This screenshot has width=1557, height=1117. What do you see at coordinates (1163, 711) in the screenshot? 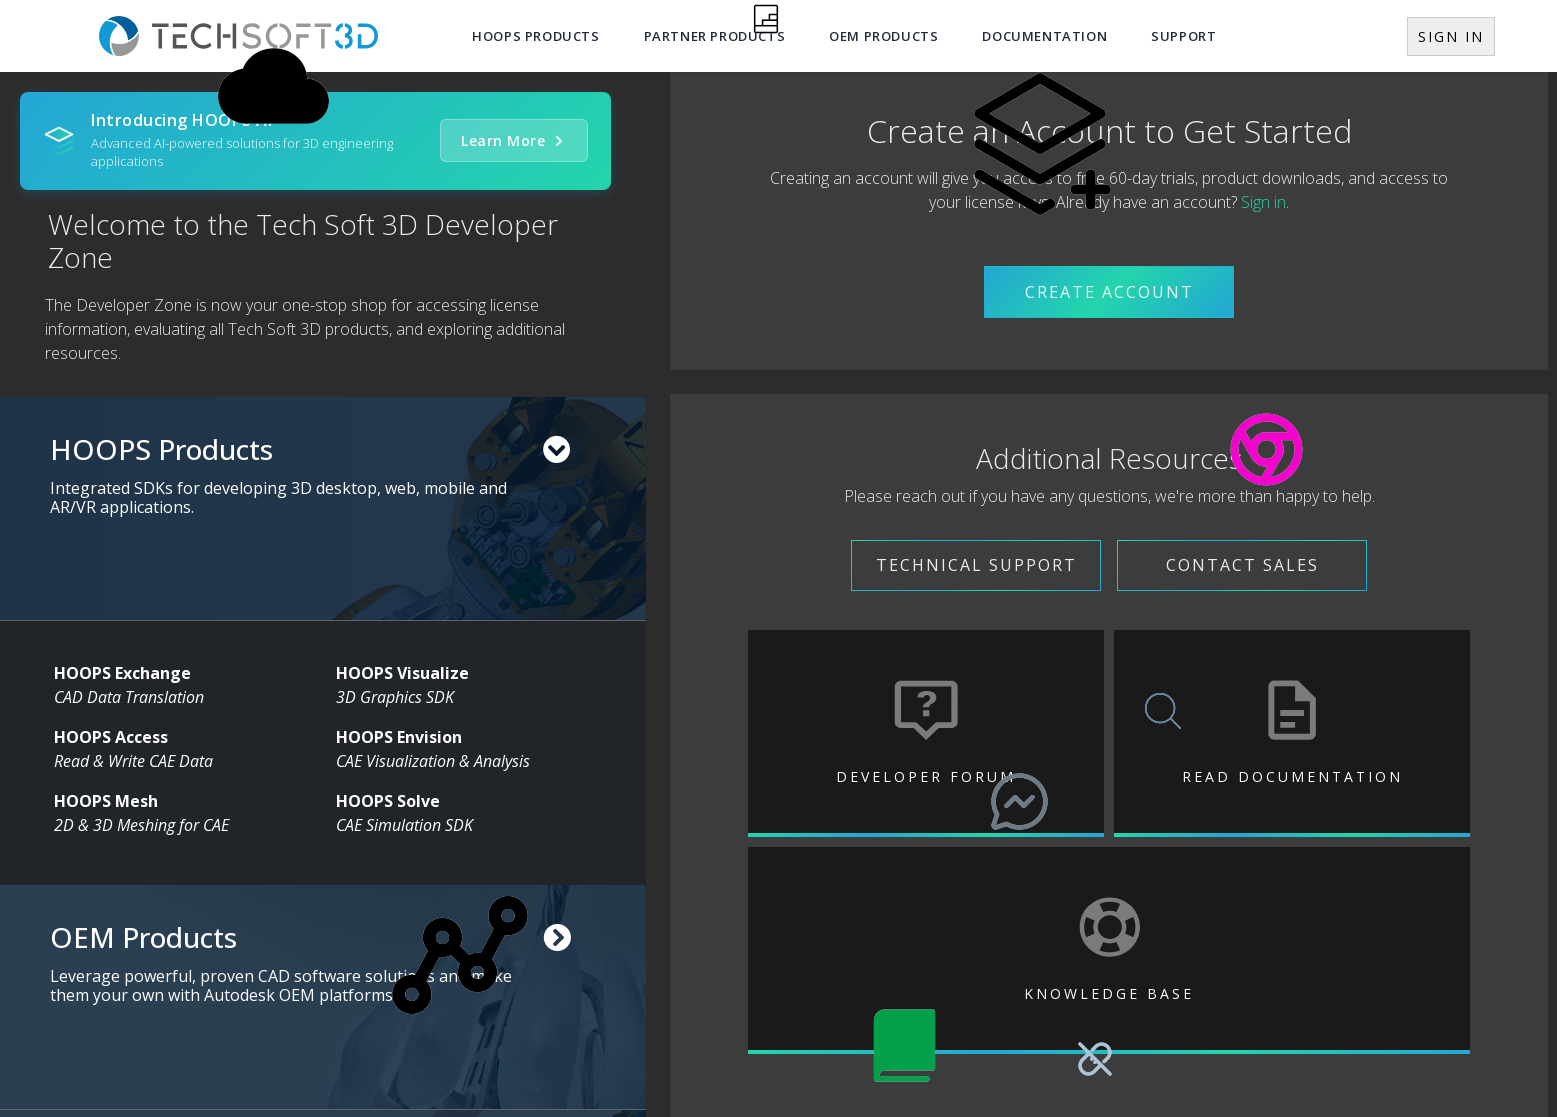
I see `search for content or items` at bounding box center [1163, 711].